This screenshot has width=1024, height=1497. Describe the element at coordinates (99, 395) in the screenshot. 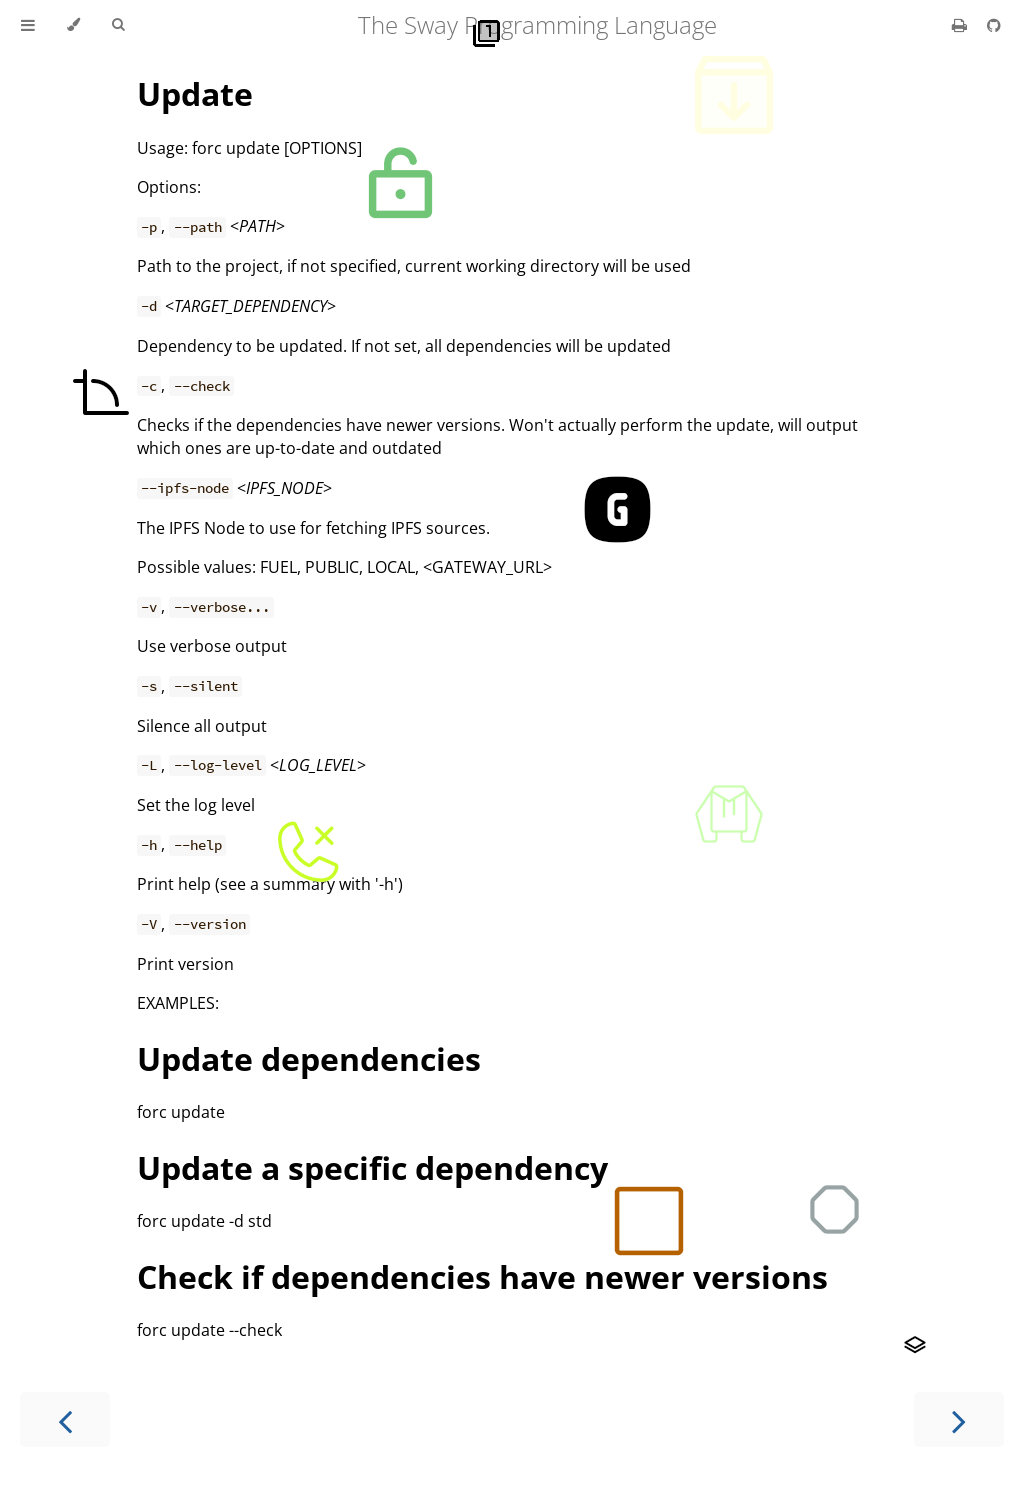

I see `measure or adjust angle in a design tool` at that location.